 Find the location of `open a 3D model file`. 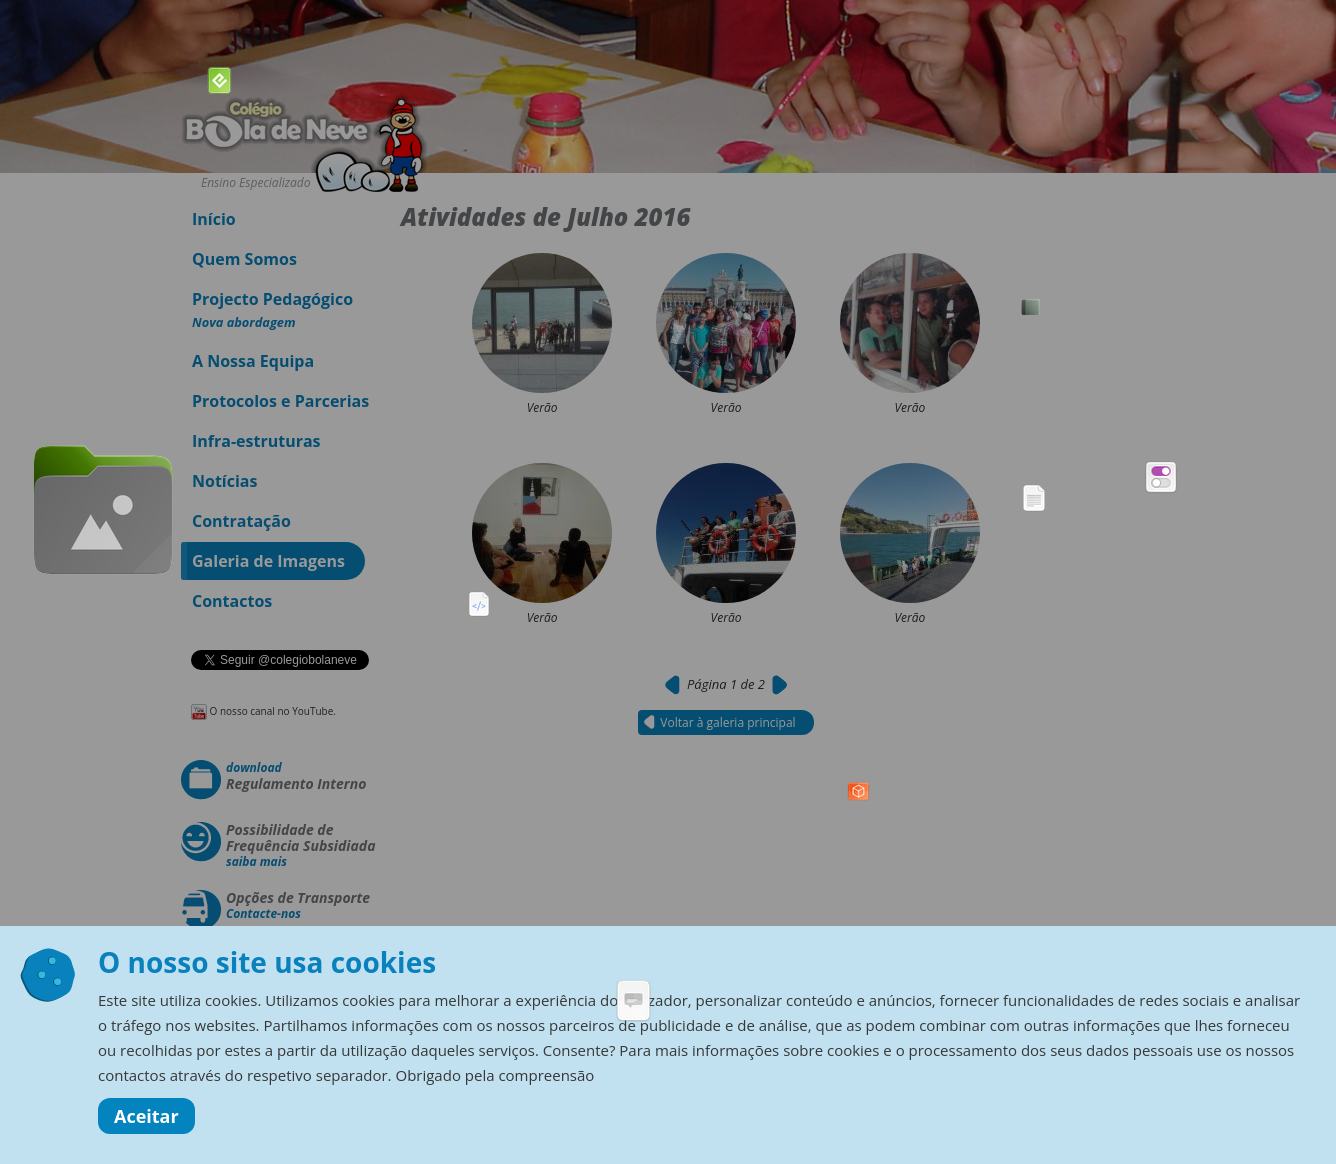

open a 3D model file is located at coordinates (858, 790).